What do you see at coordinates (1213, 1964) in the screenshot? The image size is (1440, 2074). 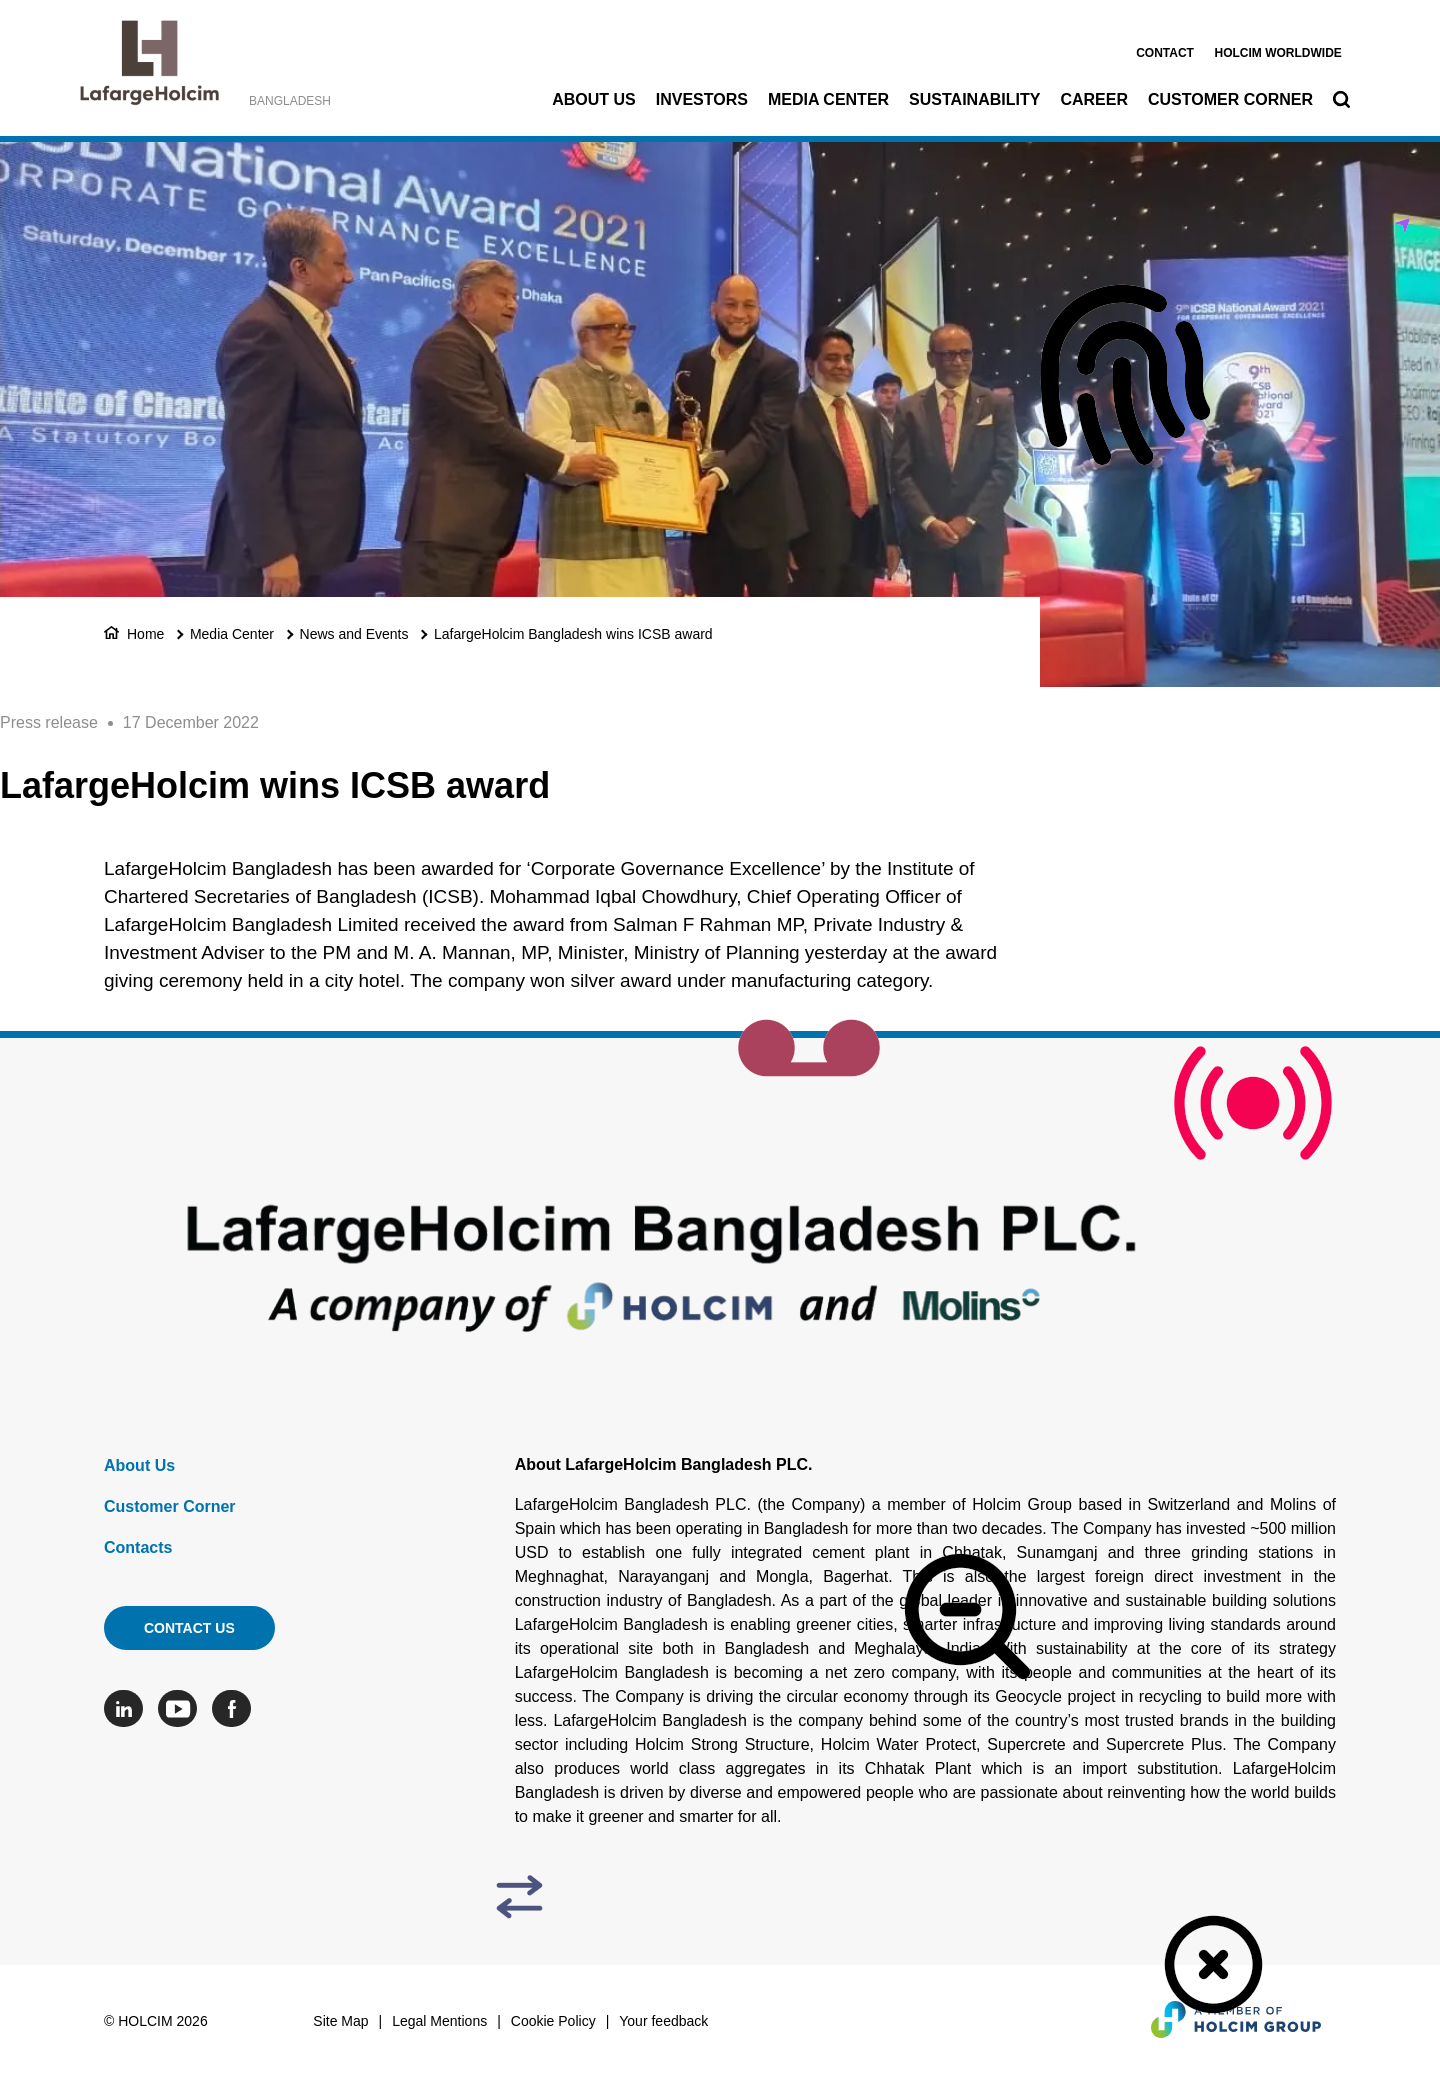 I see `close or dismiss a dialog` at bounding box center [1213, 1964].